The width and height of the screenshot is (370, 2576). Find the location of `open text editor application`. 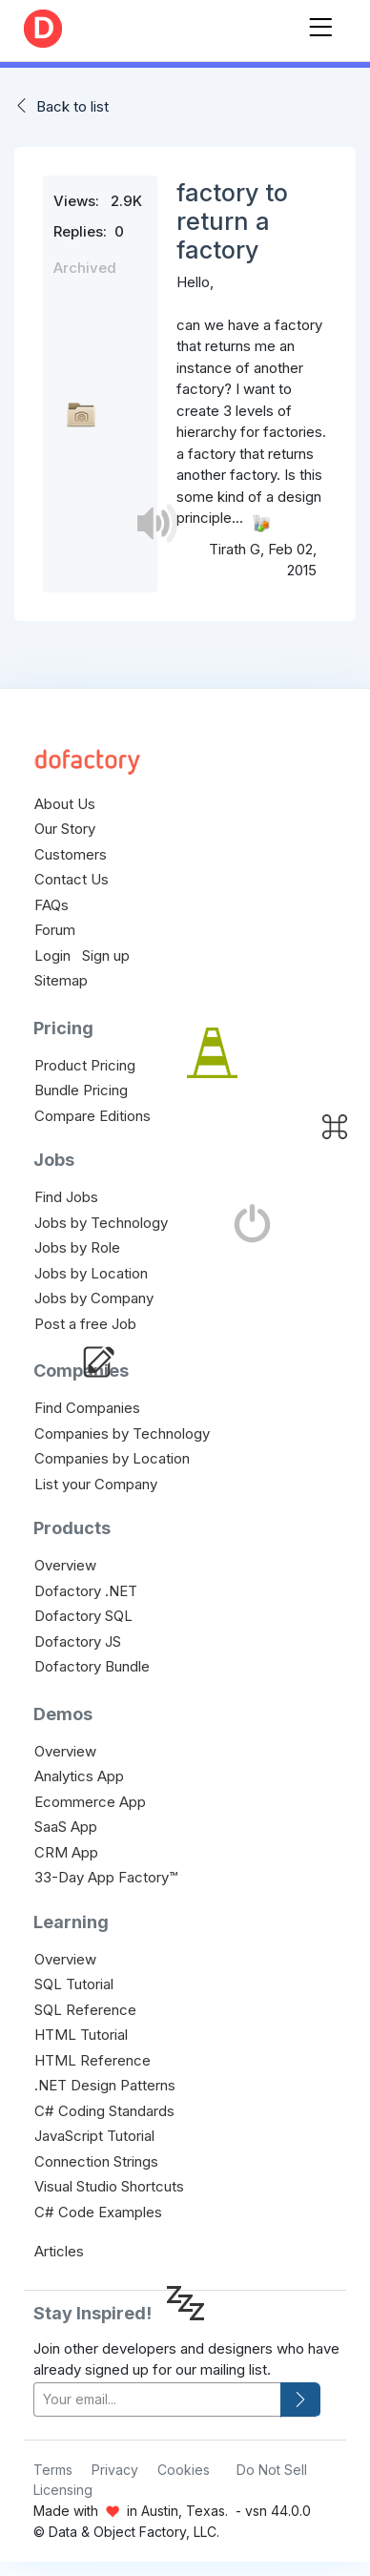

open text editor application is located at coordinates (96, 1361).